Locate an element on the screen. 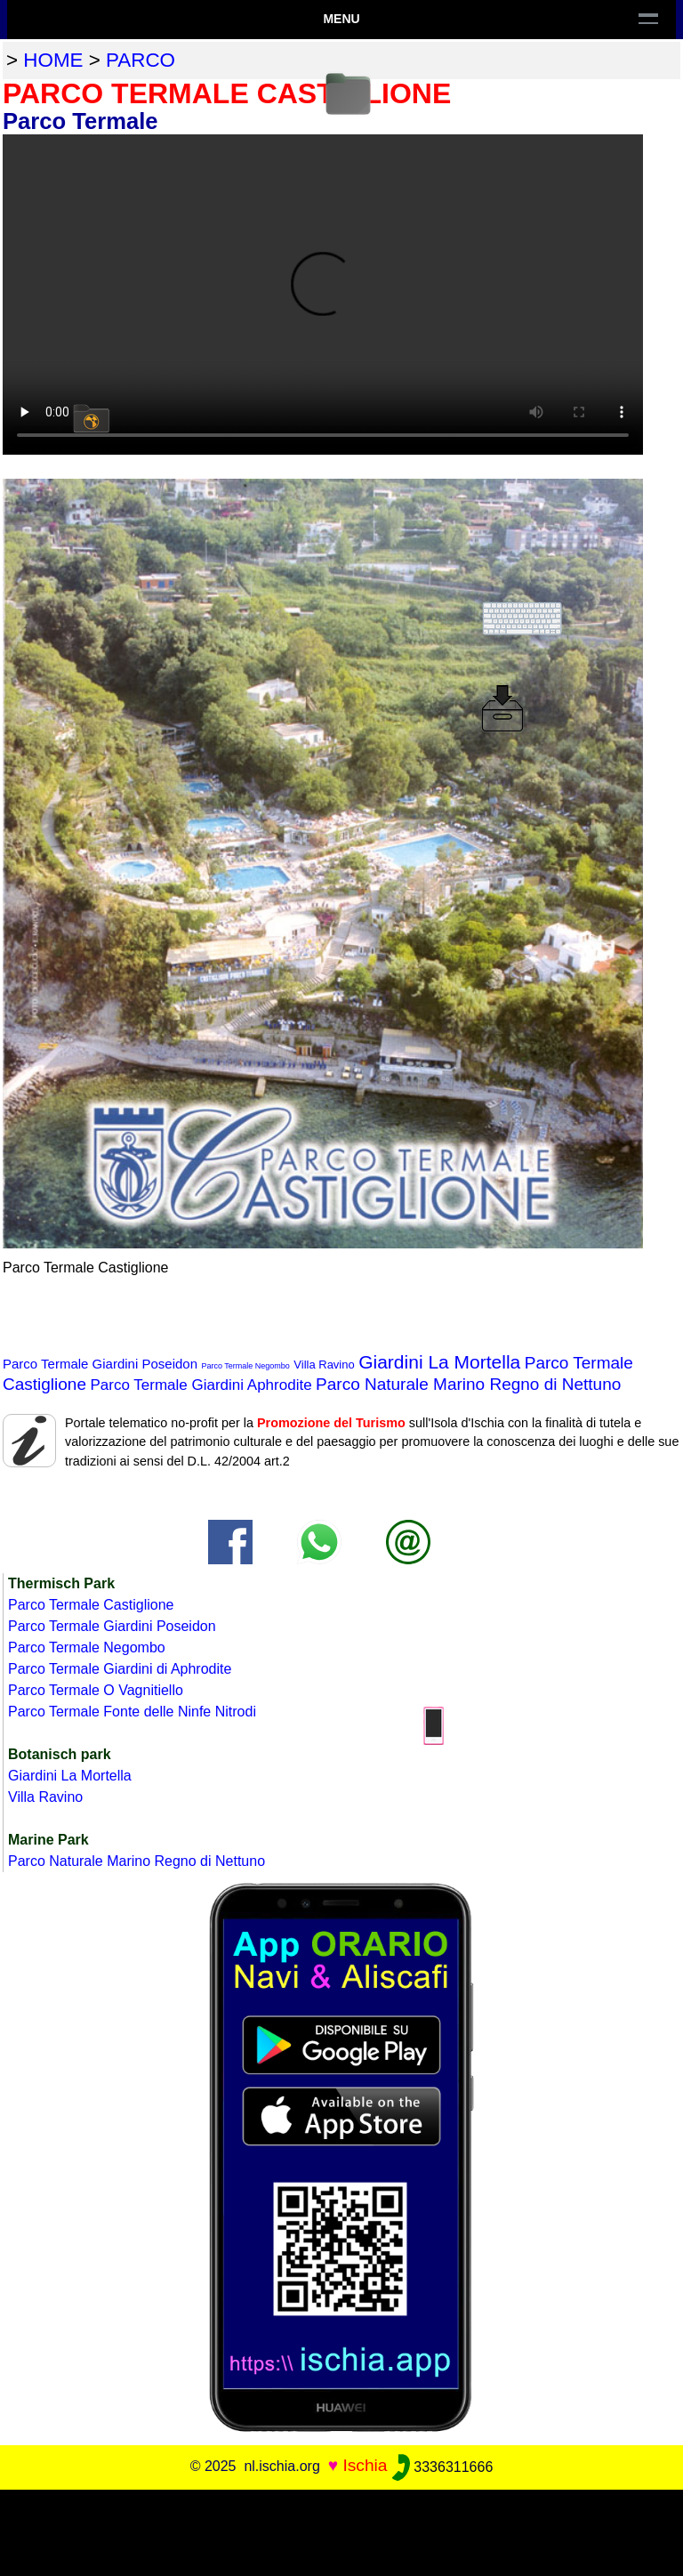 Image resolution: width=683 pixels, height=2576 pixels. connect a bluetooth keyboard is located at coordinates (522, 618).